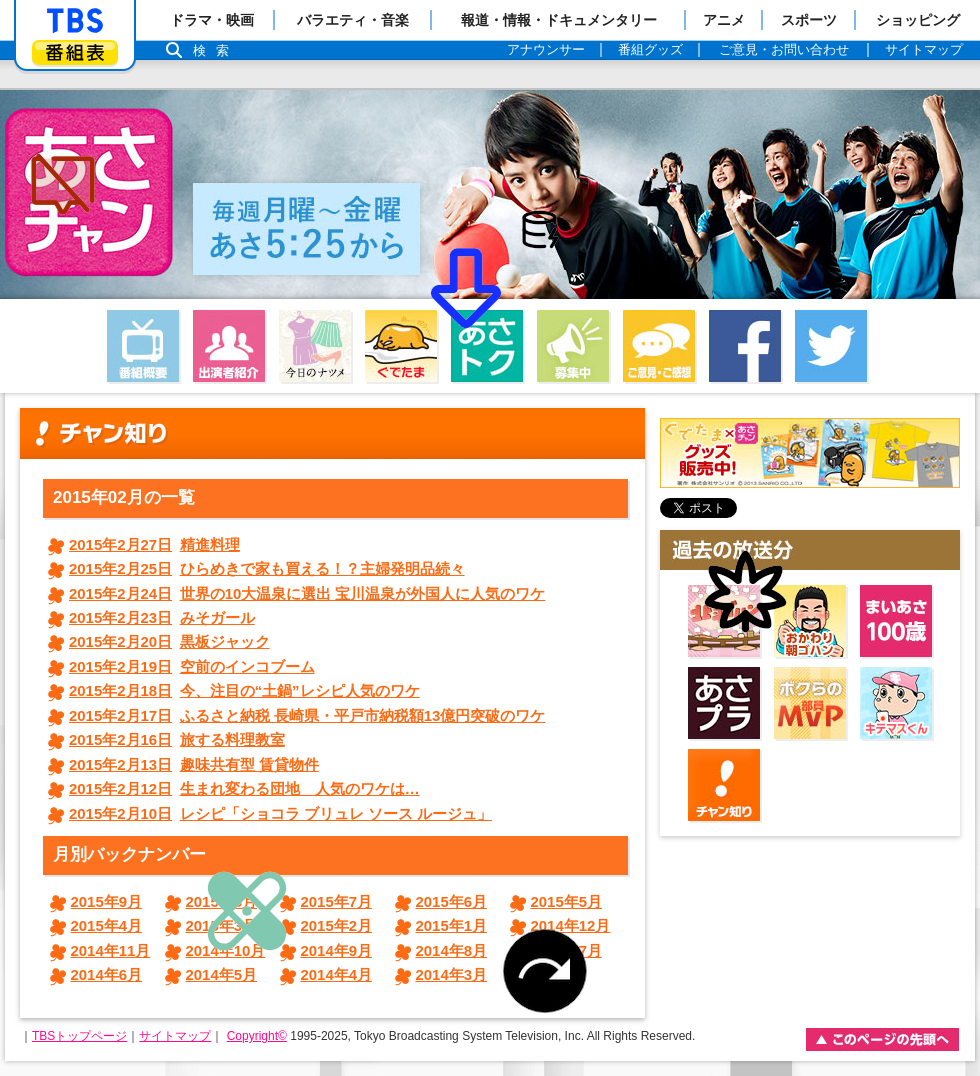 This screenshot has width=980, height=1076. What do you see at coordinates (247, 911) in the screenshot?
I see `access first aid or health resources` at bounding box center [247, 911].